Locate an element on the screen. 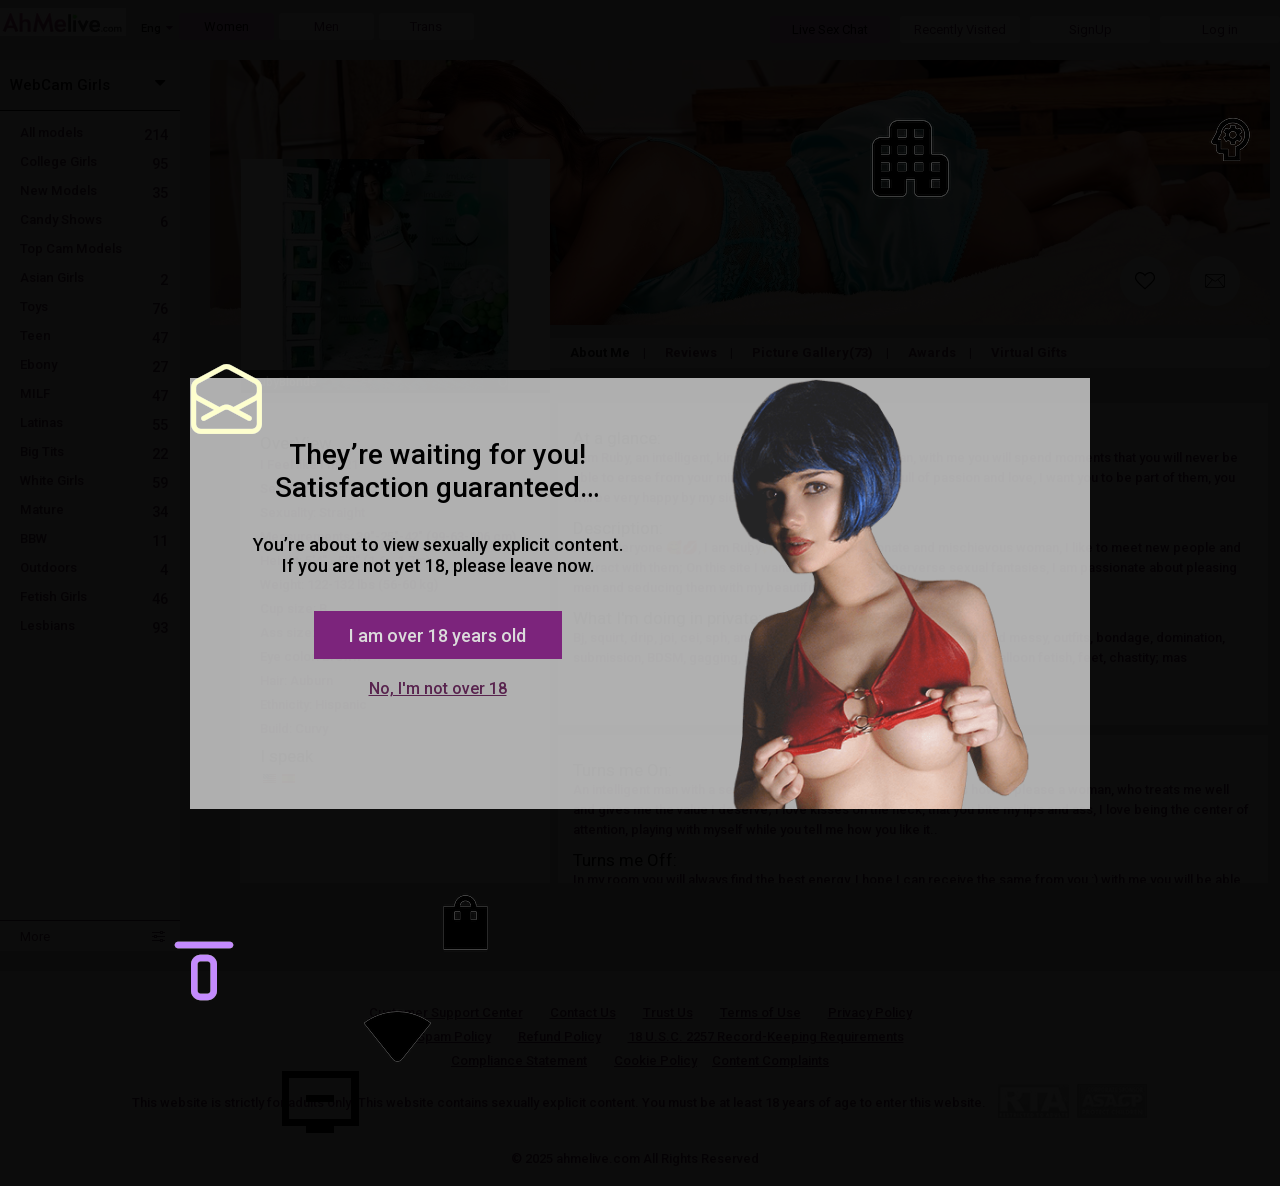 The image size is (1280, 1186). access mental health or psychology features is located at coordinates (1230, 139).